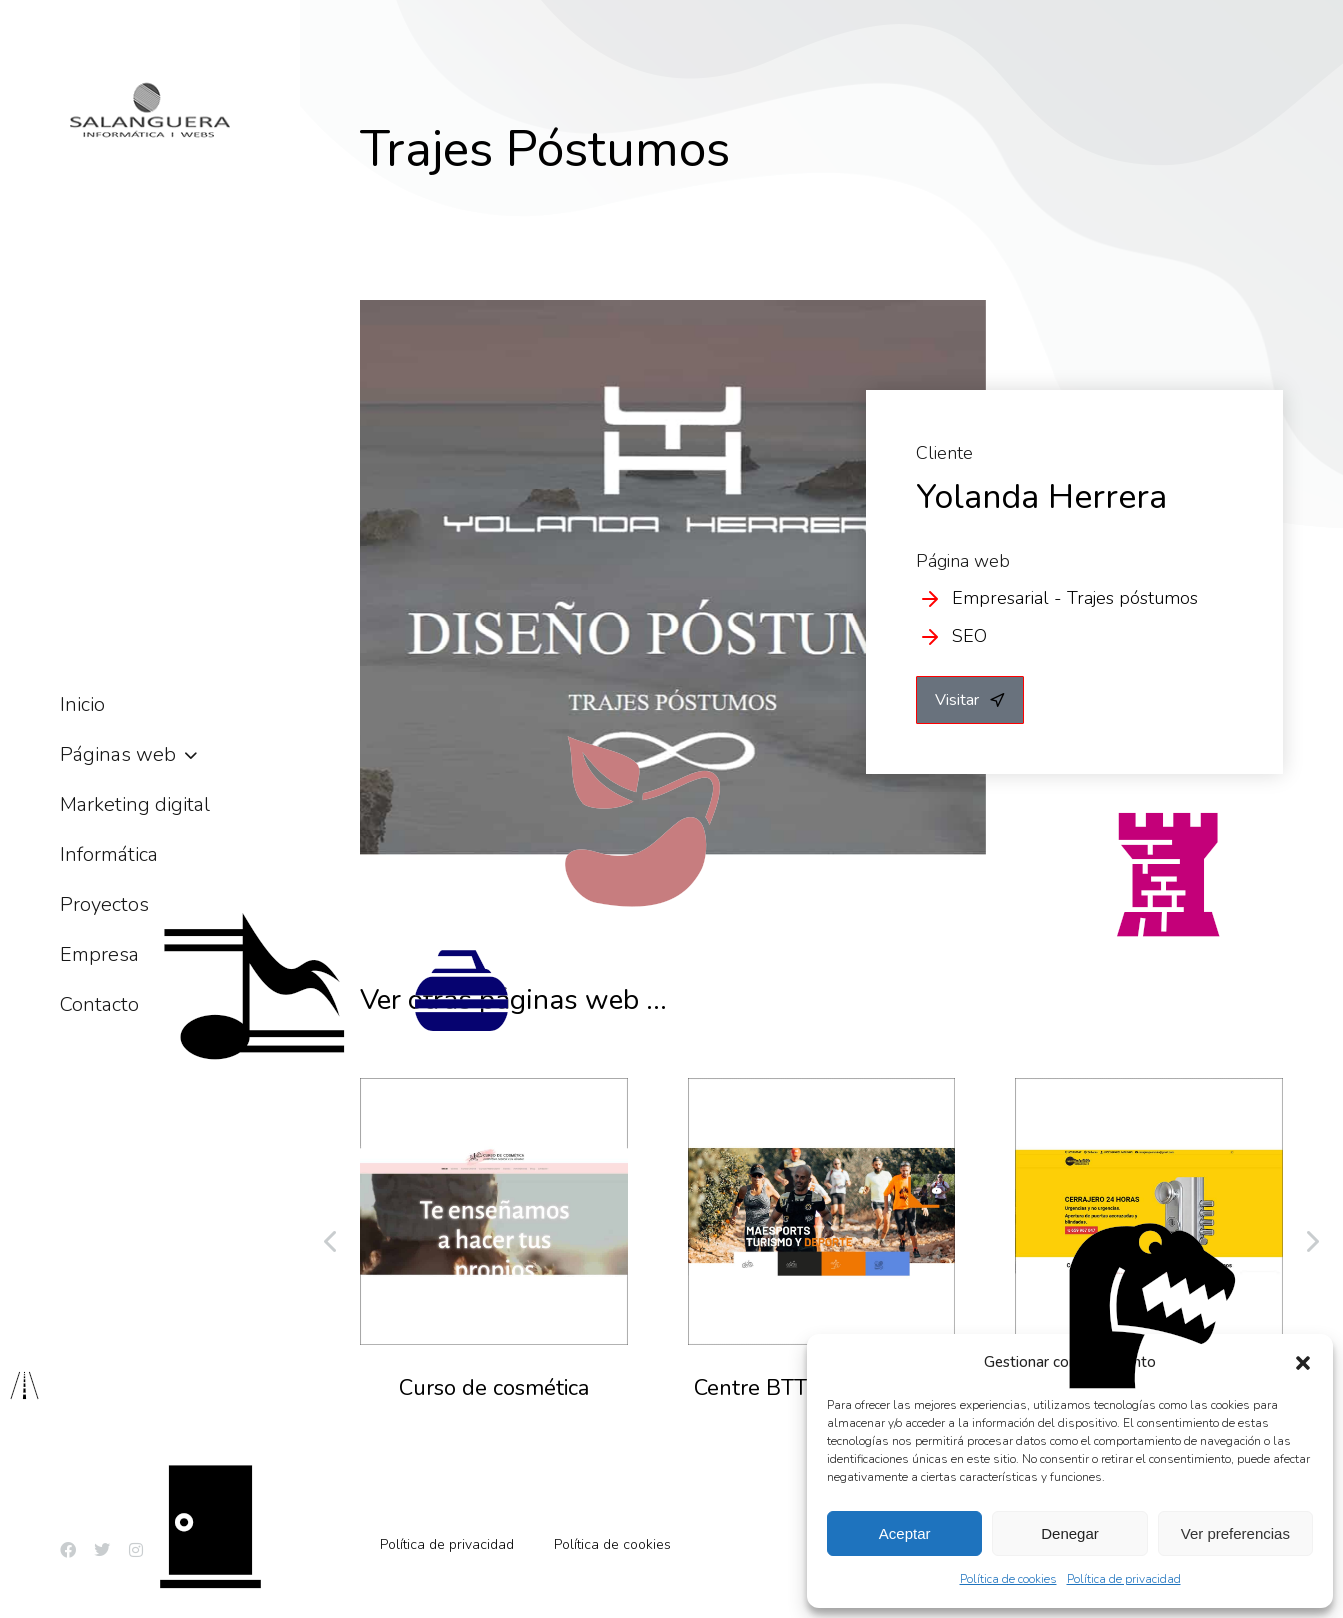 This screenshot has height=1618, width=1343. I want to click on access tower defense or castle-building game mode, so click(1167, 874).